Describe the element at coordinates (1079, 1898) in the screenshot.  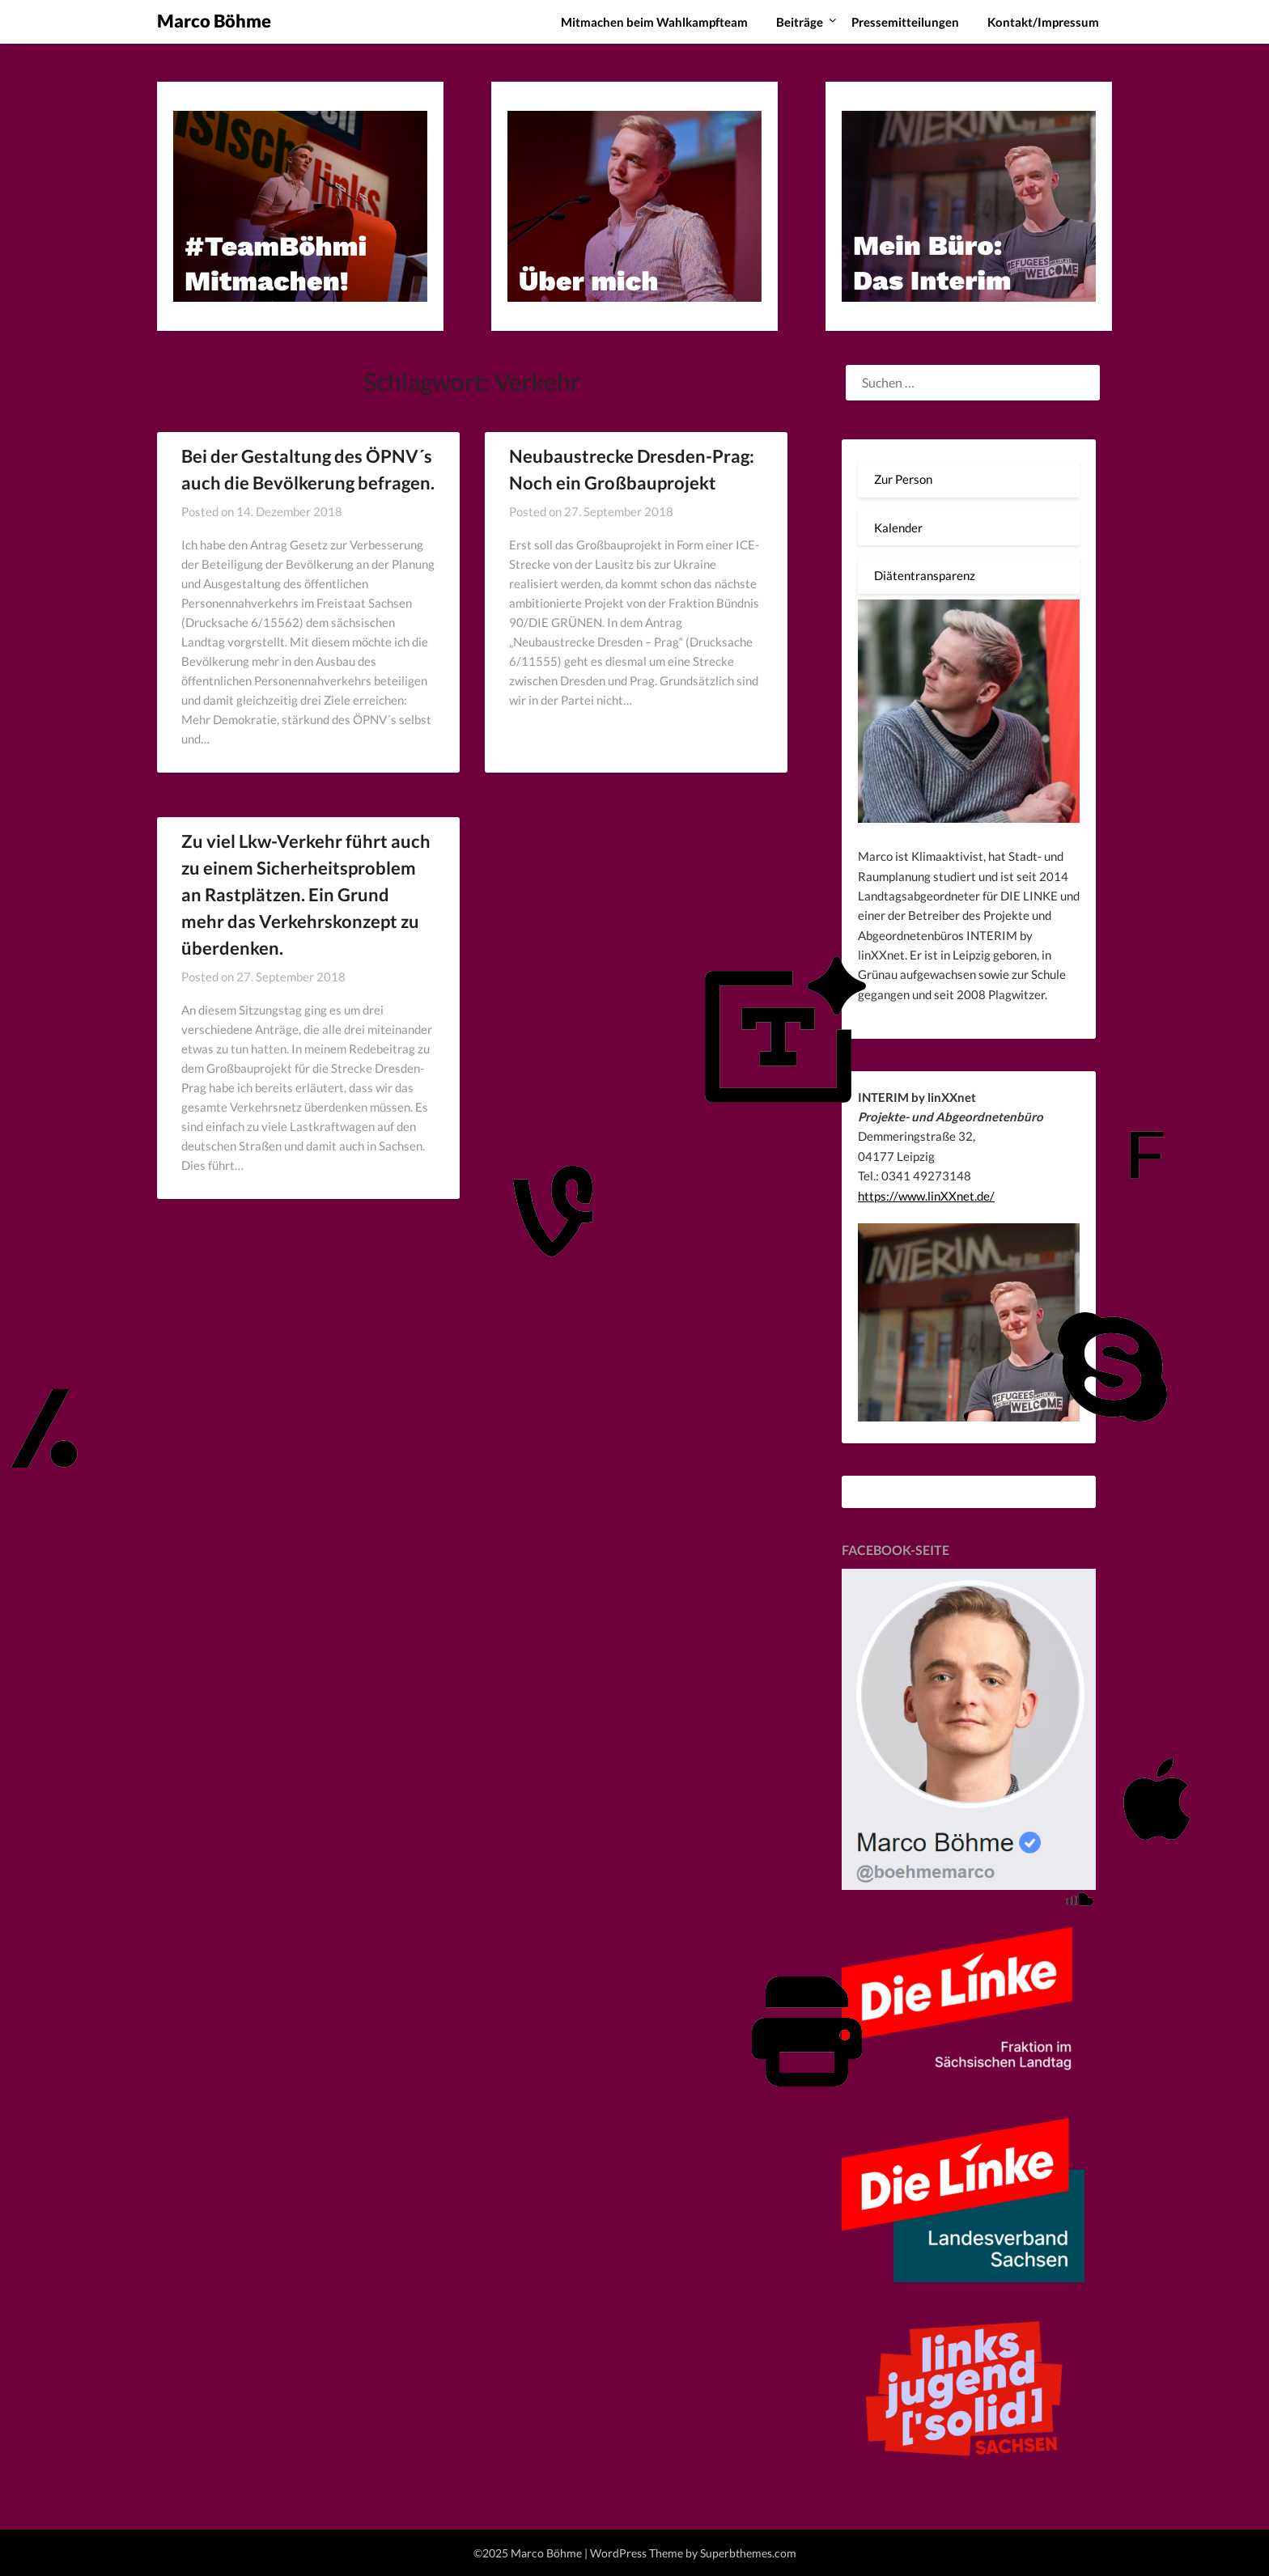
I see `open soundcloud app` at that location.